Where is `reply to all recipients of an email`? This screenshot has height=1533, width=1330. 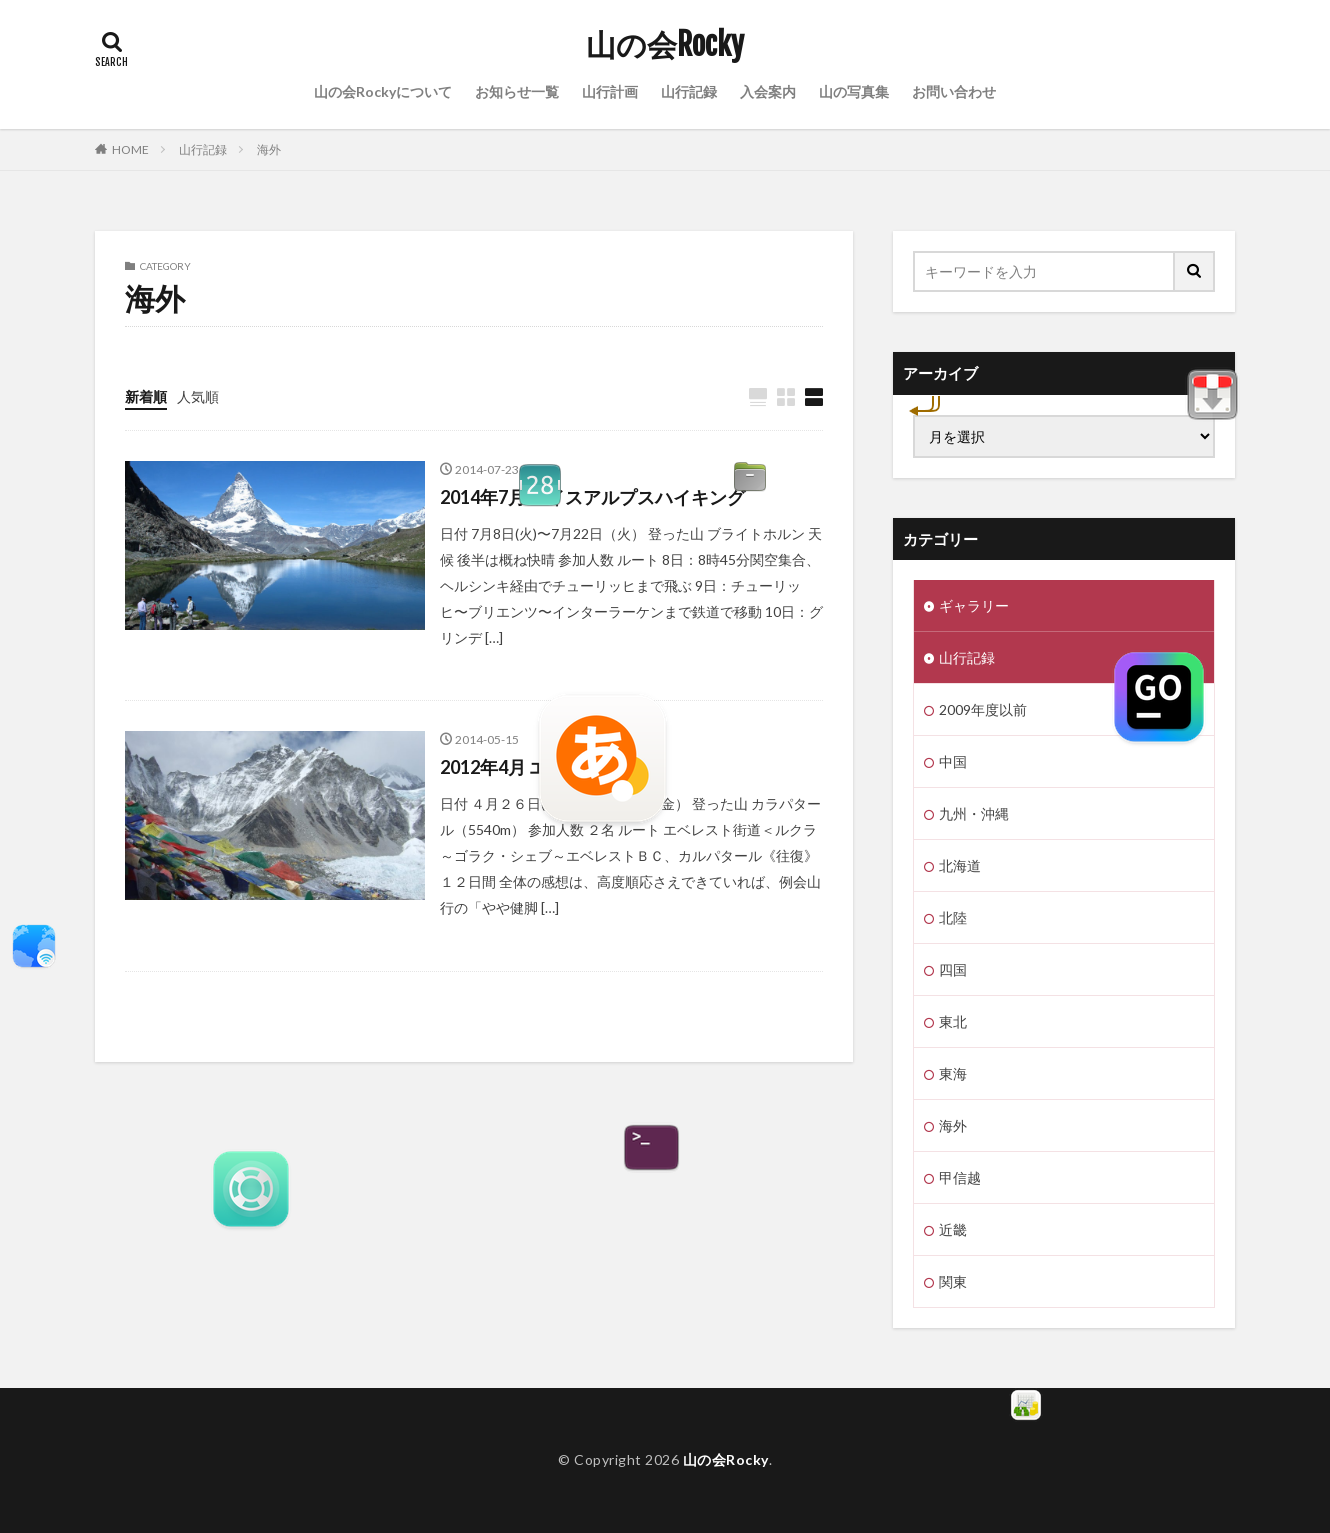
reply to all recipients of an email is located at coordinates (924, 404).